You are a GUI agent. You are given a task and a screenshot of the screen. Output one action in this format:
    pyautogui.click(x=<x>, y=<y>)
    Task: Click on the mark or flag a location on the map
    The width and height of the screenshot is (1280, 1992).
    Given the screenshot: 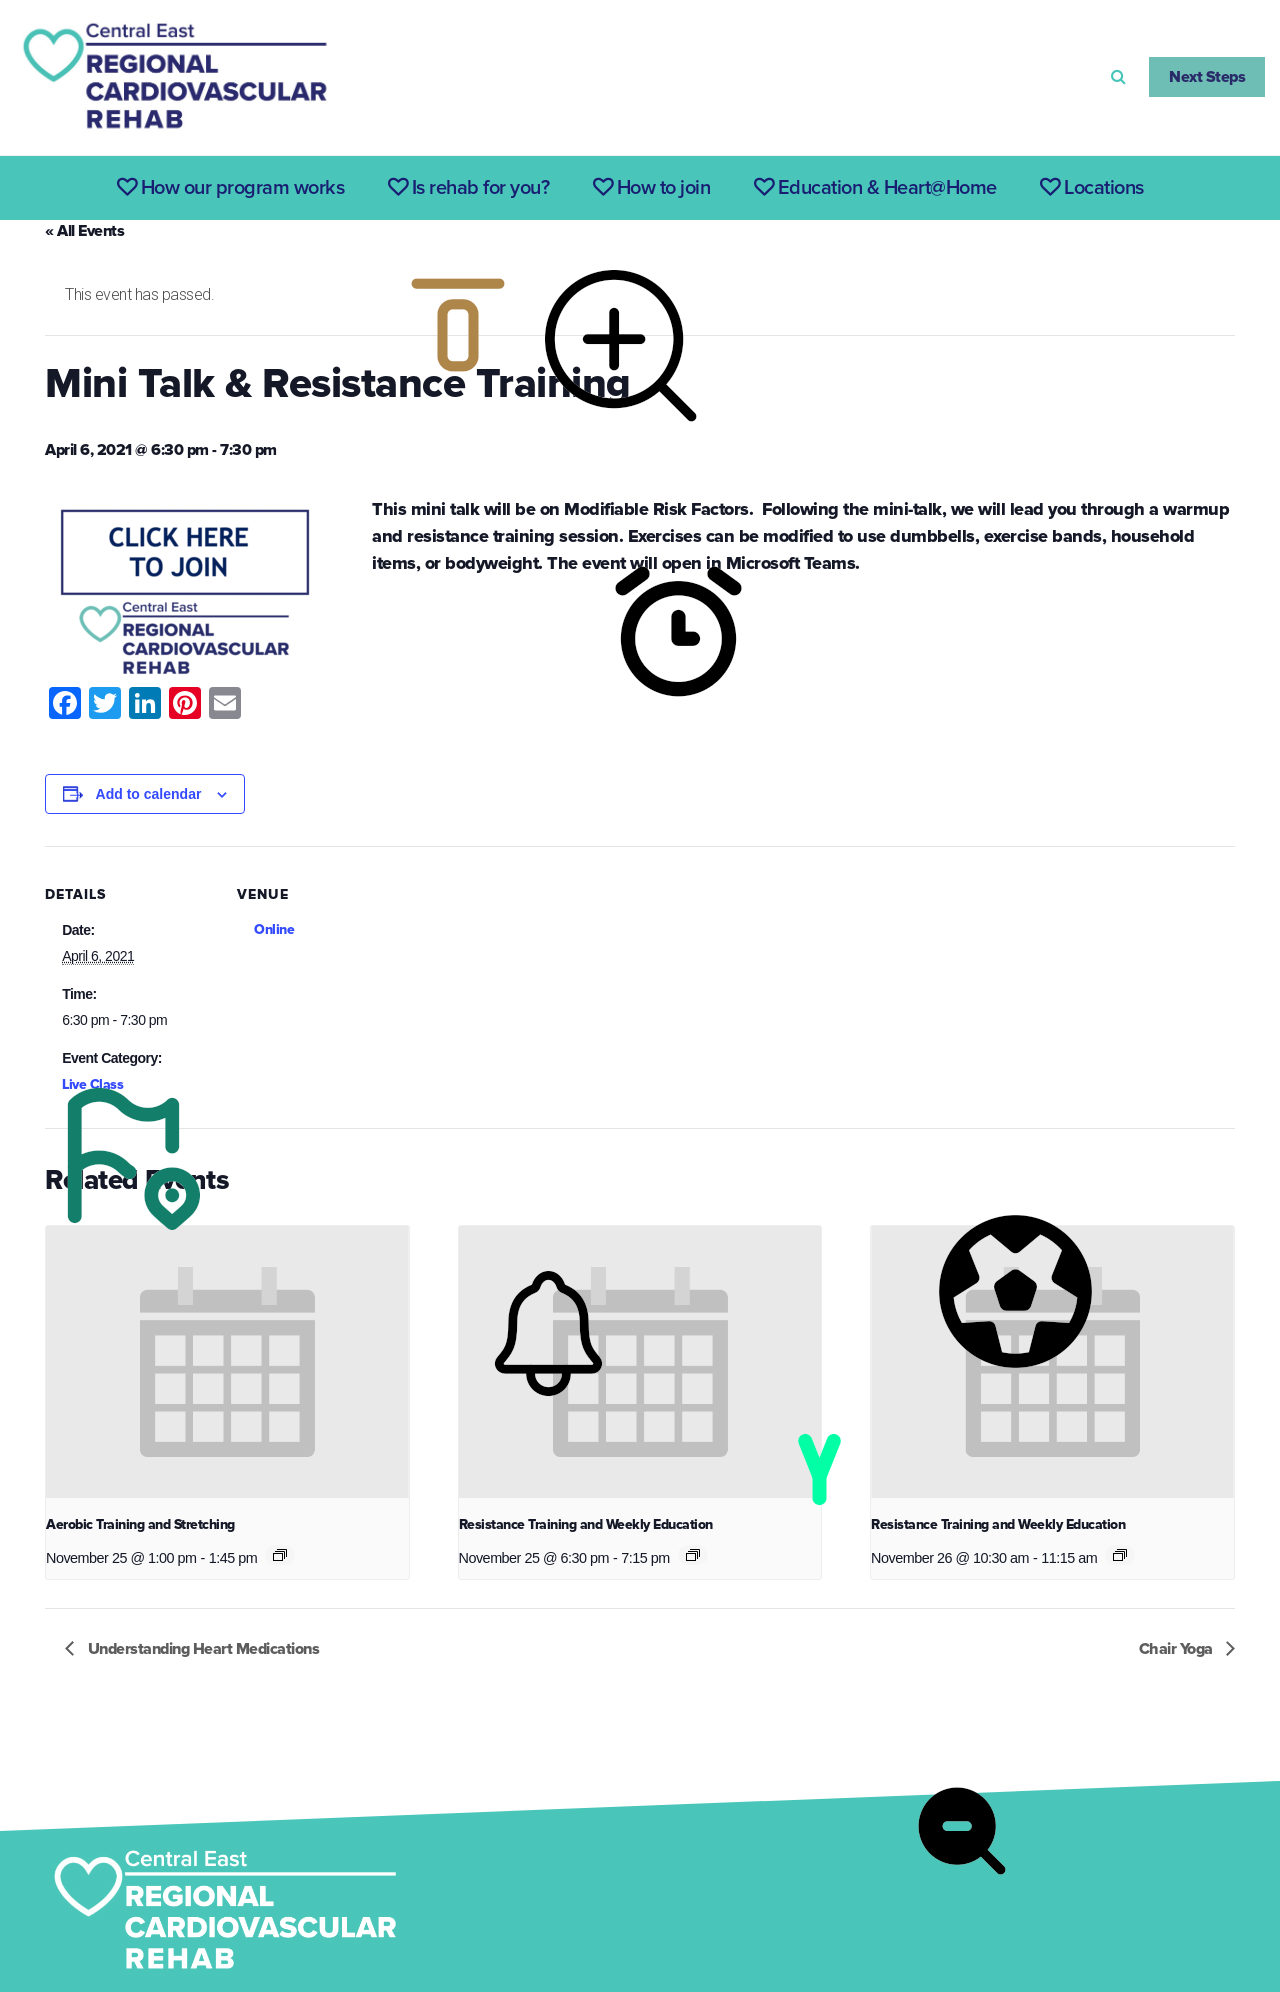 What is the action you would take?
    pyautogui.click(x=123, y=1153)
    